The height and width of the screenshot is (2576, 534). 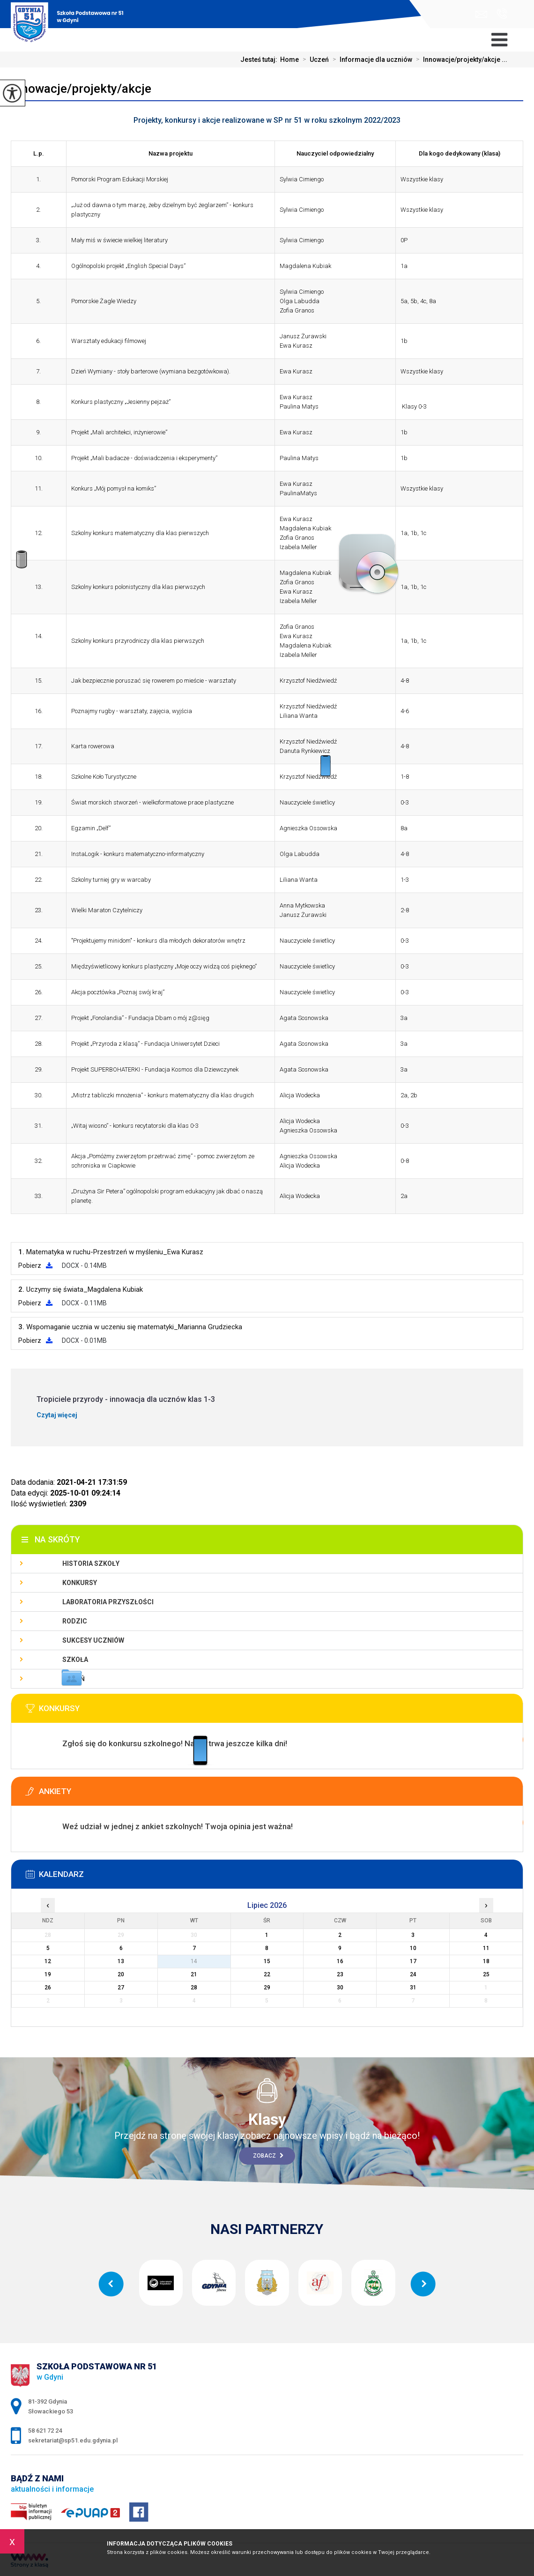 What do you see at coordinates (72, 1677) in the screenshot?
I see `open the servers folder` at bounding box center [72, 1677].